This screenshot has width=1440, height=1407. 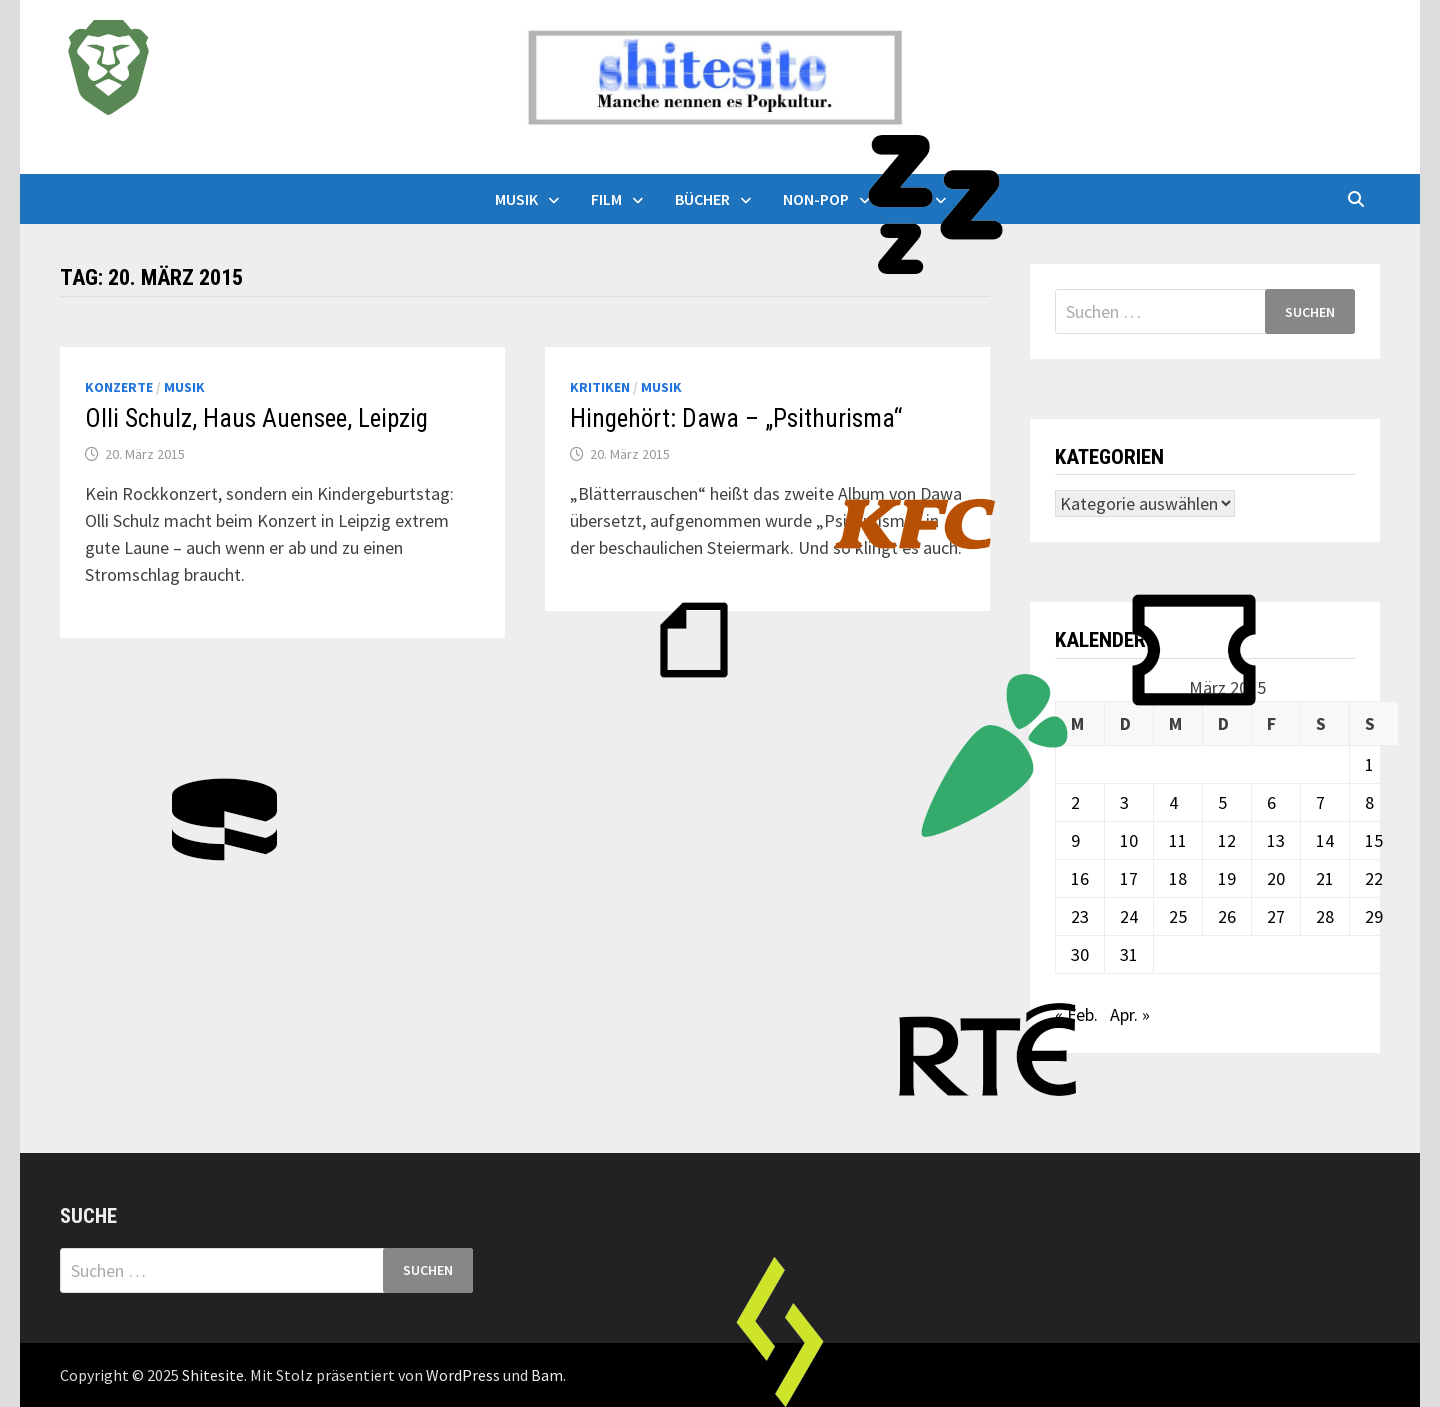 I want to click on RTÉ (Raidió Teilifís Éireann) Irish public broadcaster logo, so click(x=987, y=1049).